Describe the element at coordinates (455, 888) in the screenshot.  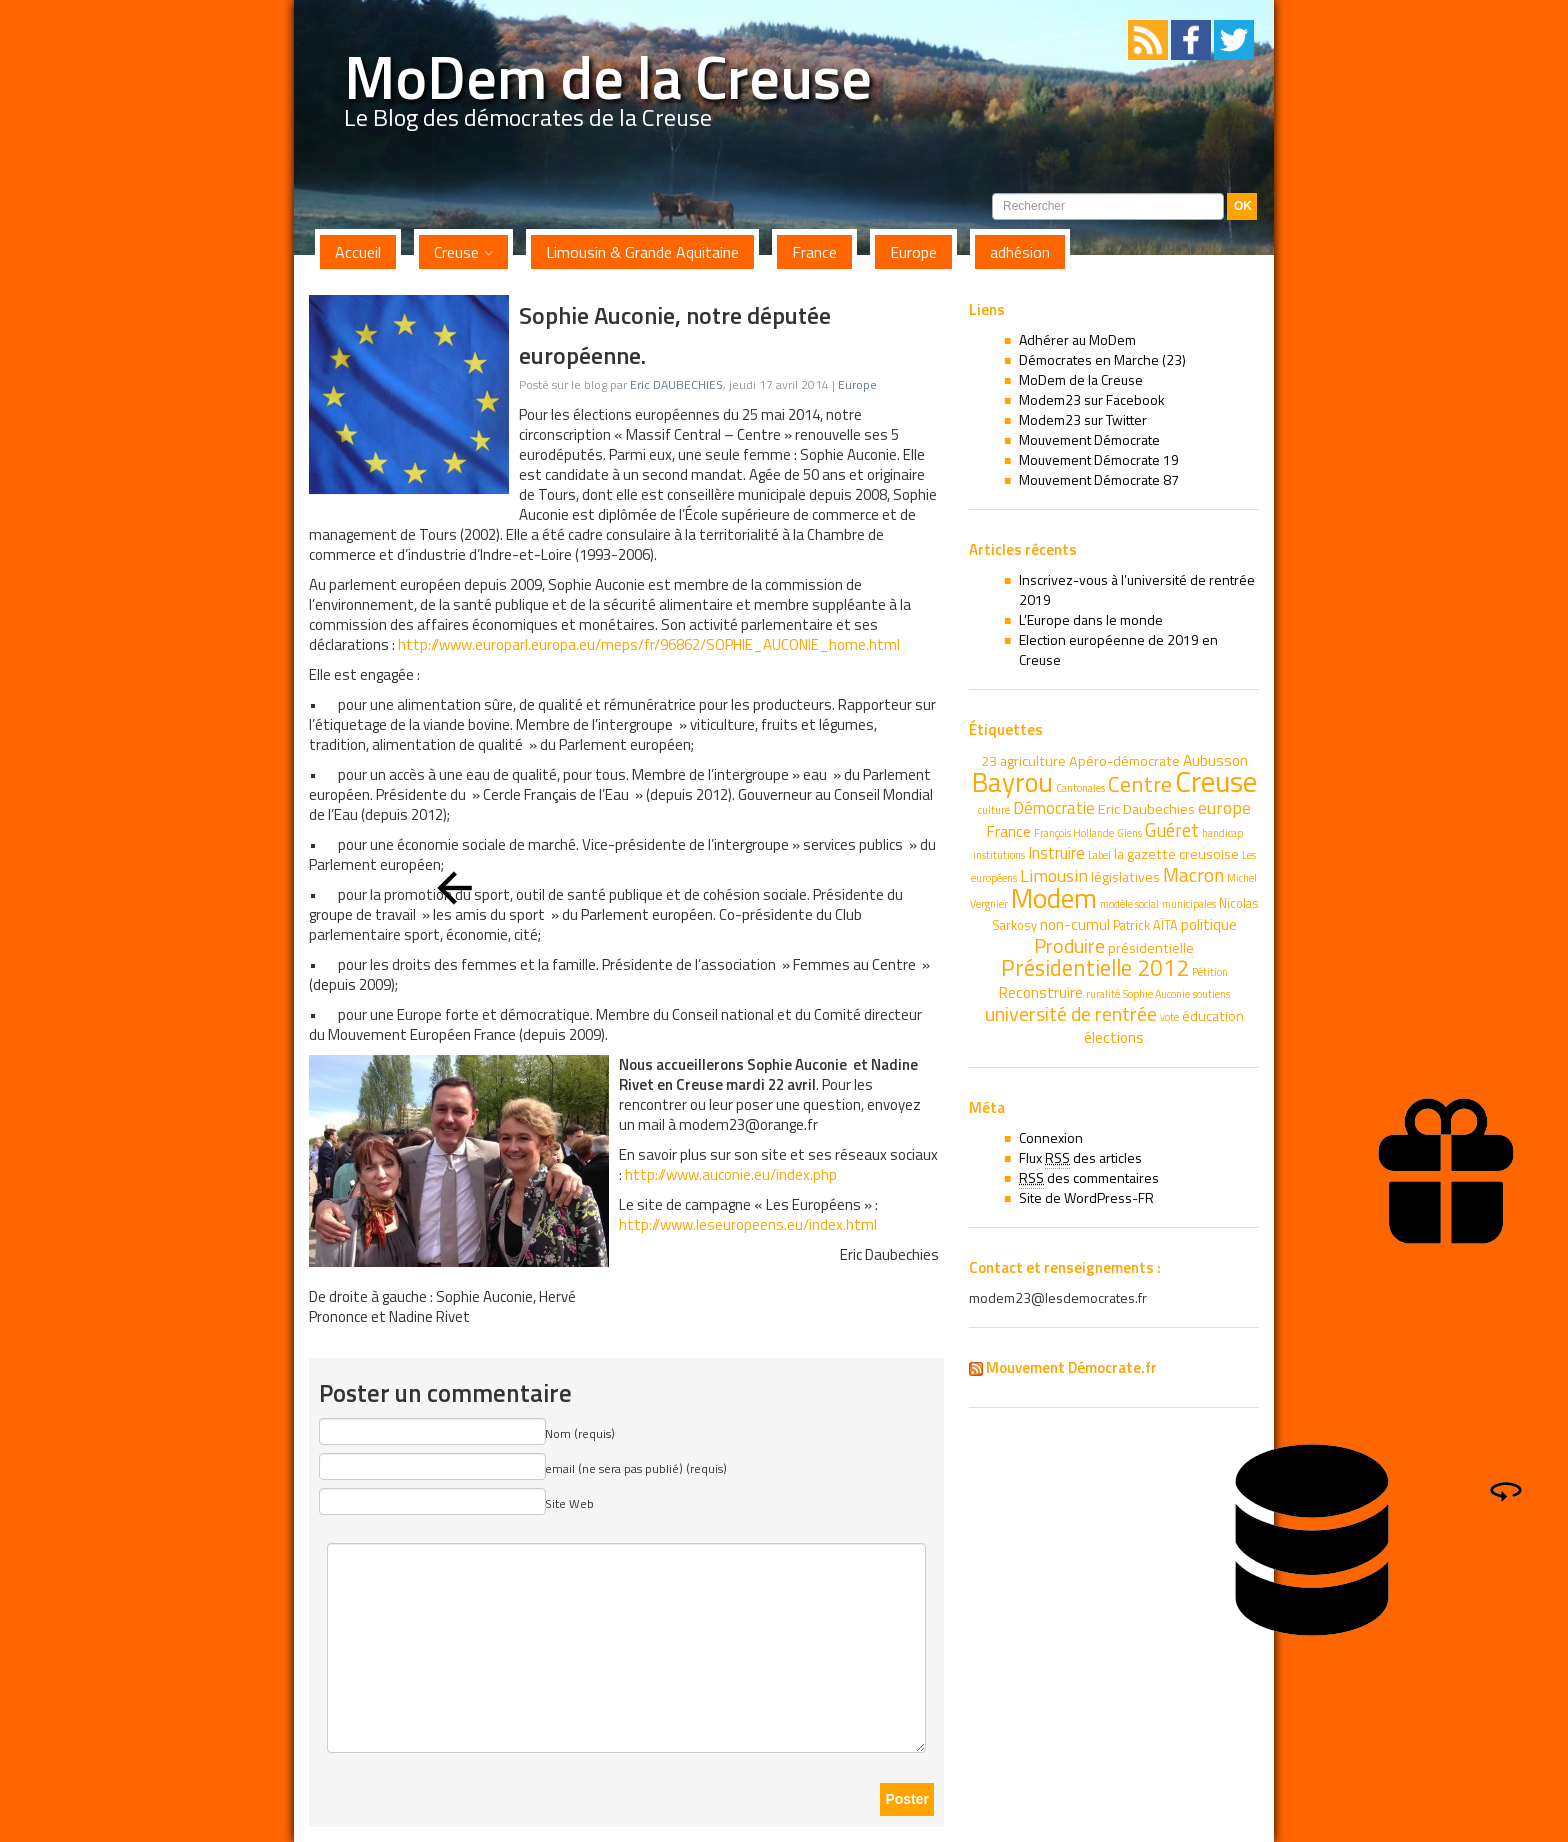
I see `go back to the previous screen` at that location.